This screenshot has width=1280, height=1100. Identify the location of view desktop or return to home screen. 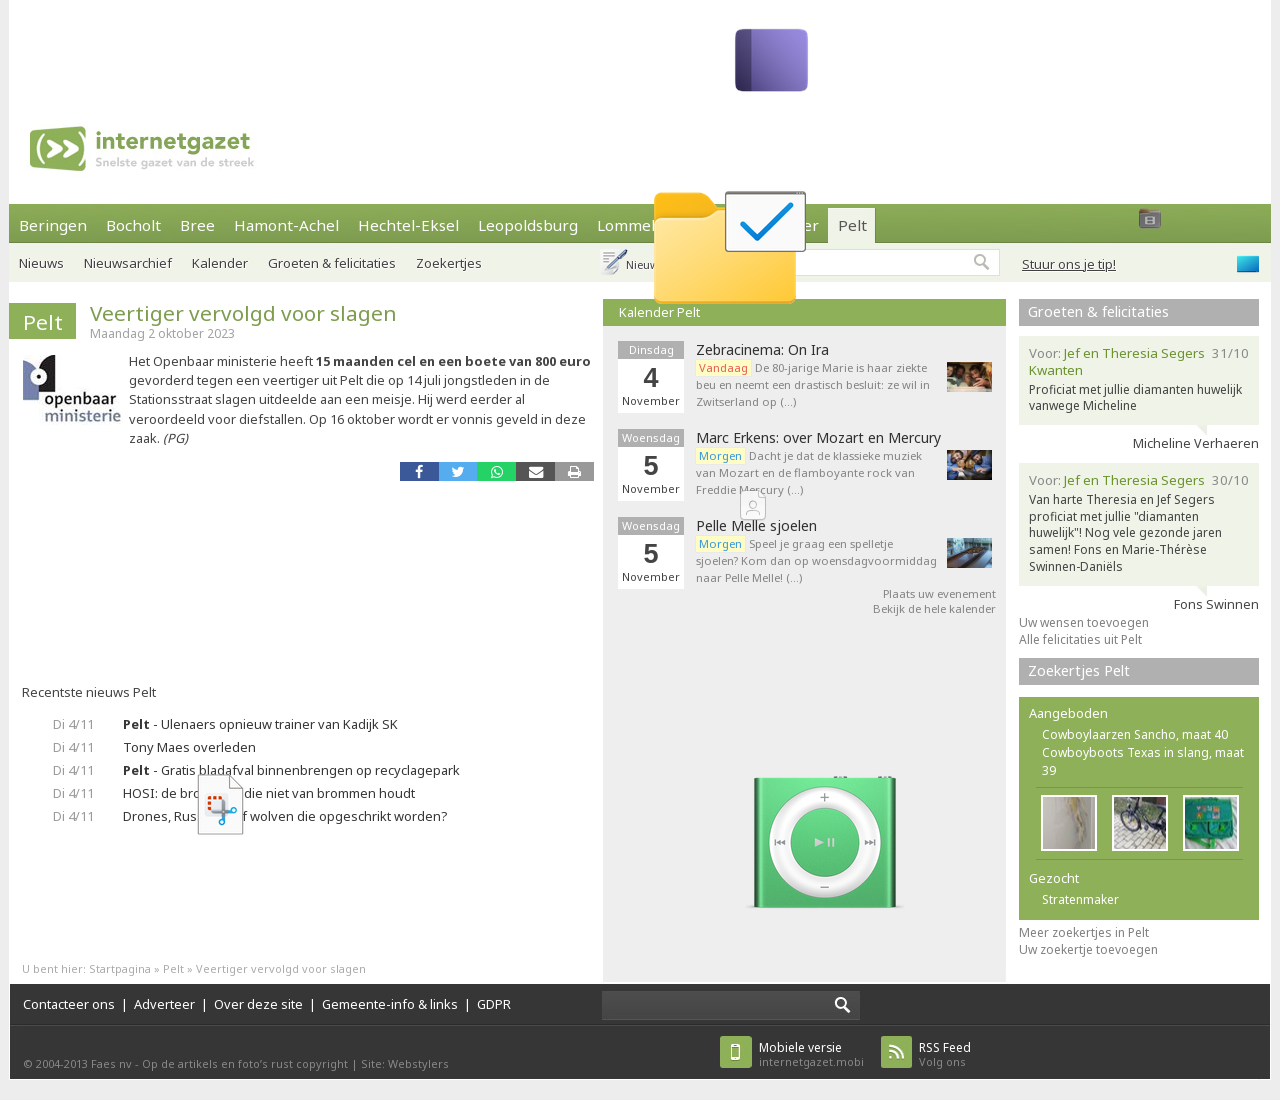
(1248, 264).